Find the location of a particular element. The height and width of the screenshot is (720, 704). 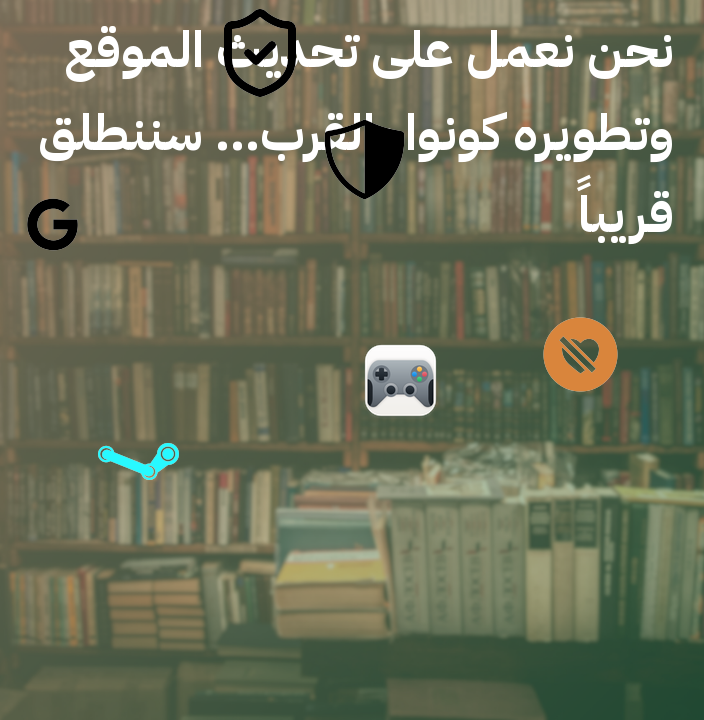

remove from favorites is located at coordinates (580, 354).